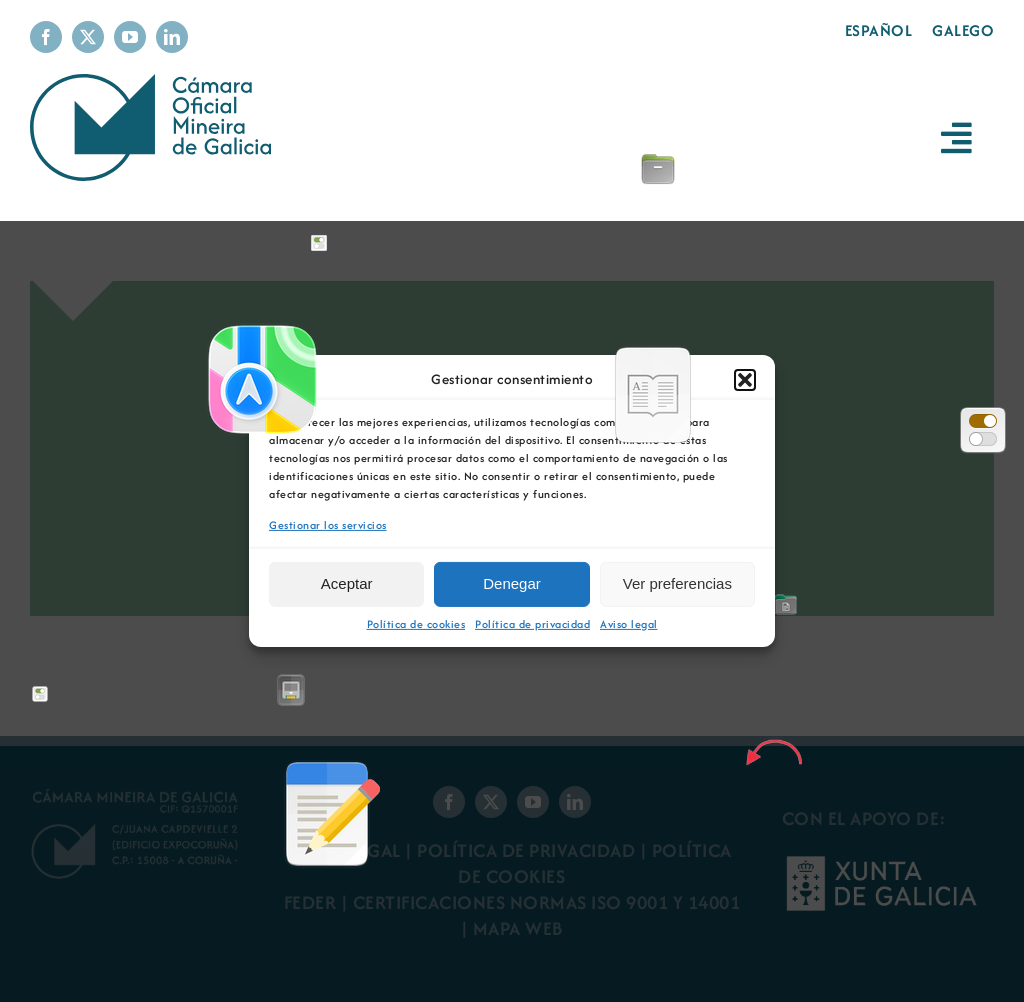  What do you see at coordinates (262, 379) in the screenshot?
I see `open apple maps` at bounding box center [262, 379].